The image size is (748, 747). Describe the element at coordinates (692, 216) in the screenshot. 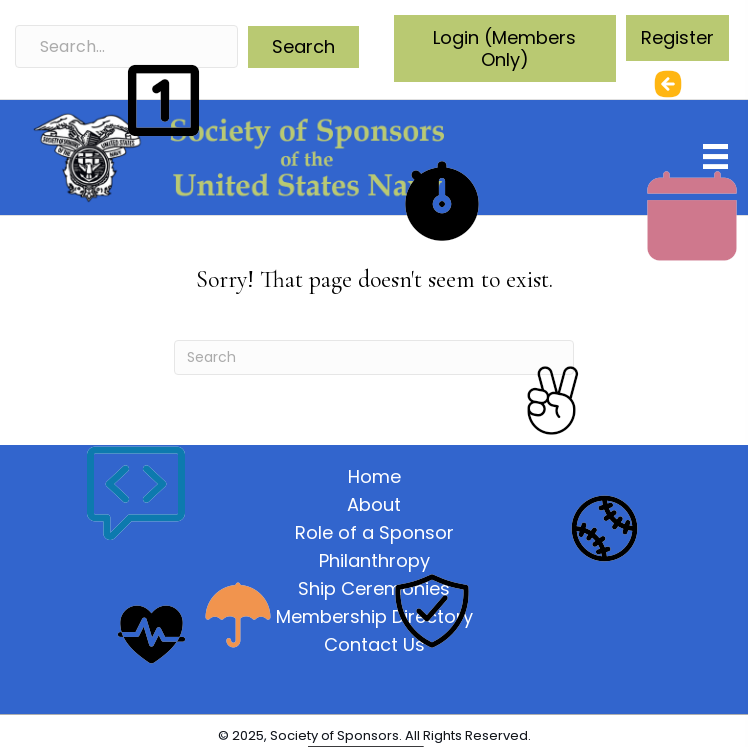

I see `view calendar with no events scheduled` at that location.